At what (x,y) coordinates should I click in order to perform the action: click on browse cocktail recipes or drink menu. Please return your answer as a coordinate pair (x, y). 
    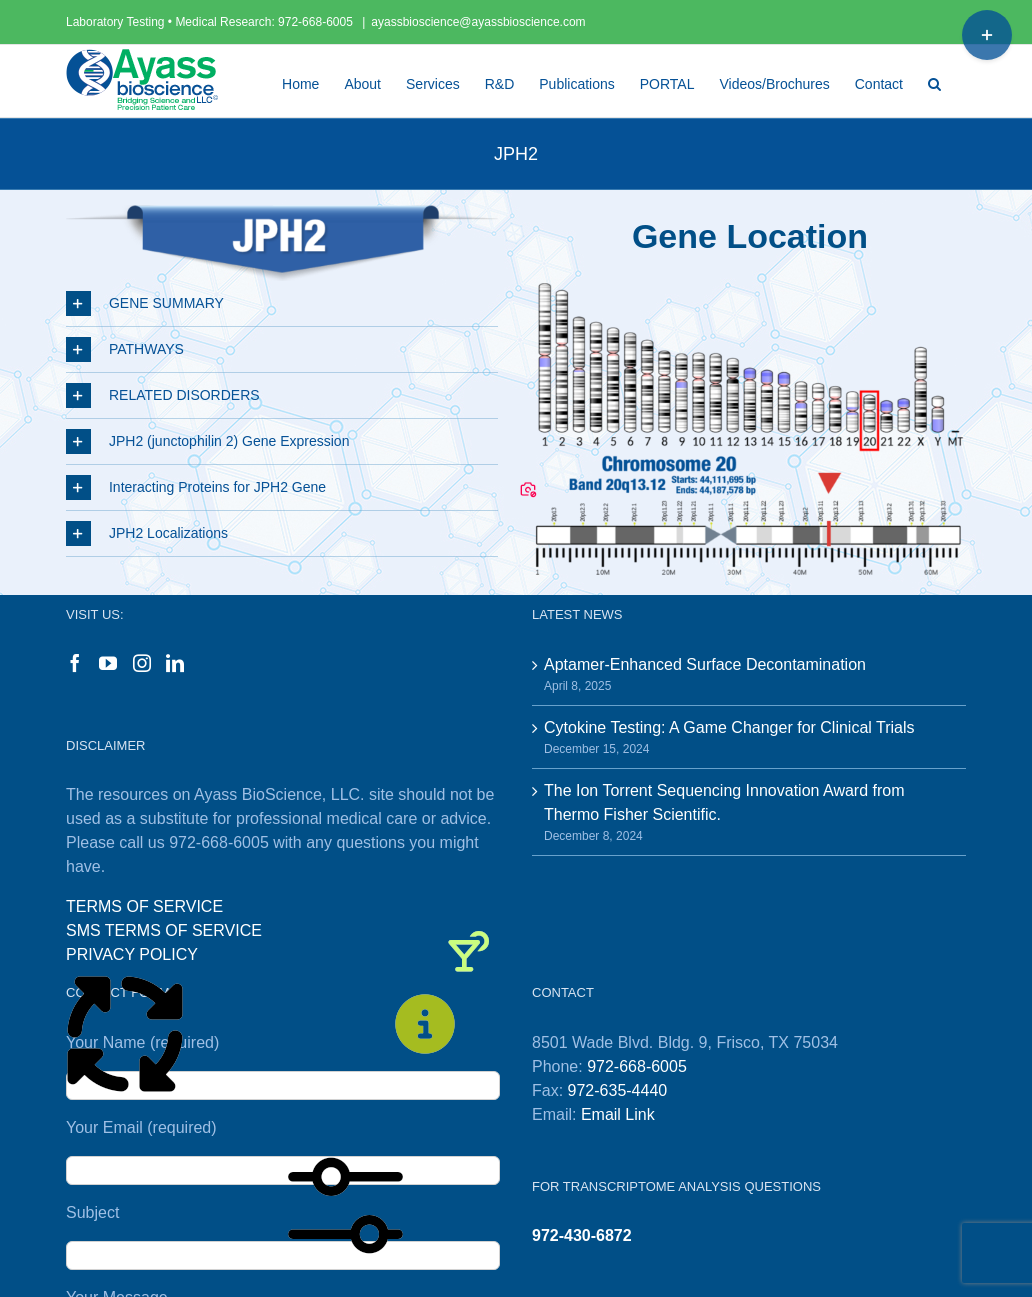
    Looking at the image, I should click on (466, 953).